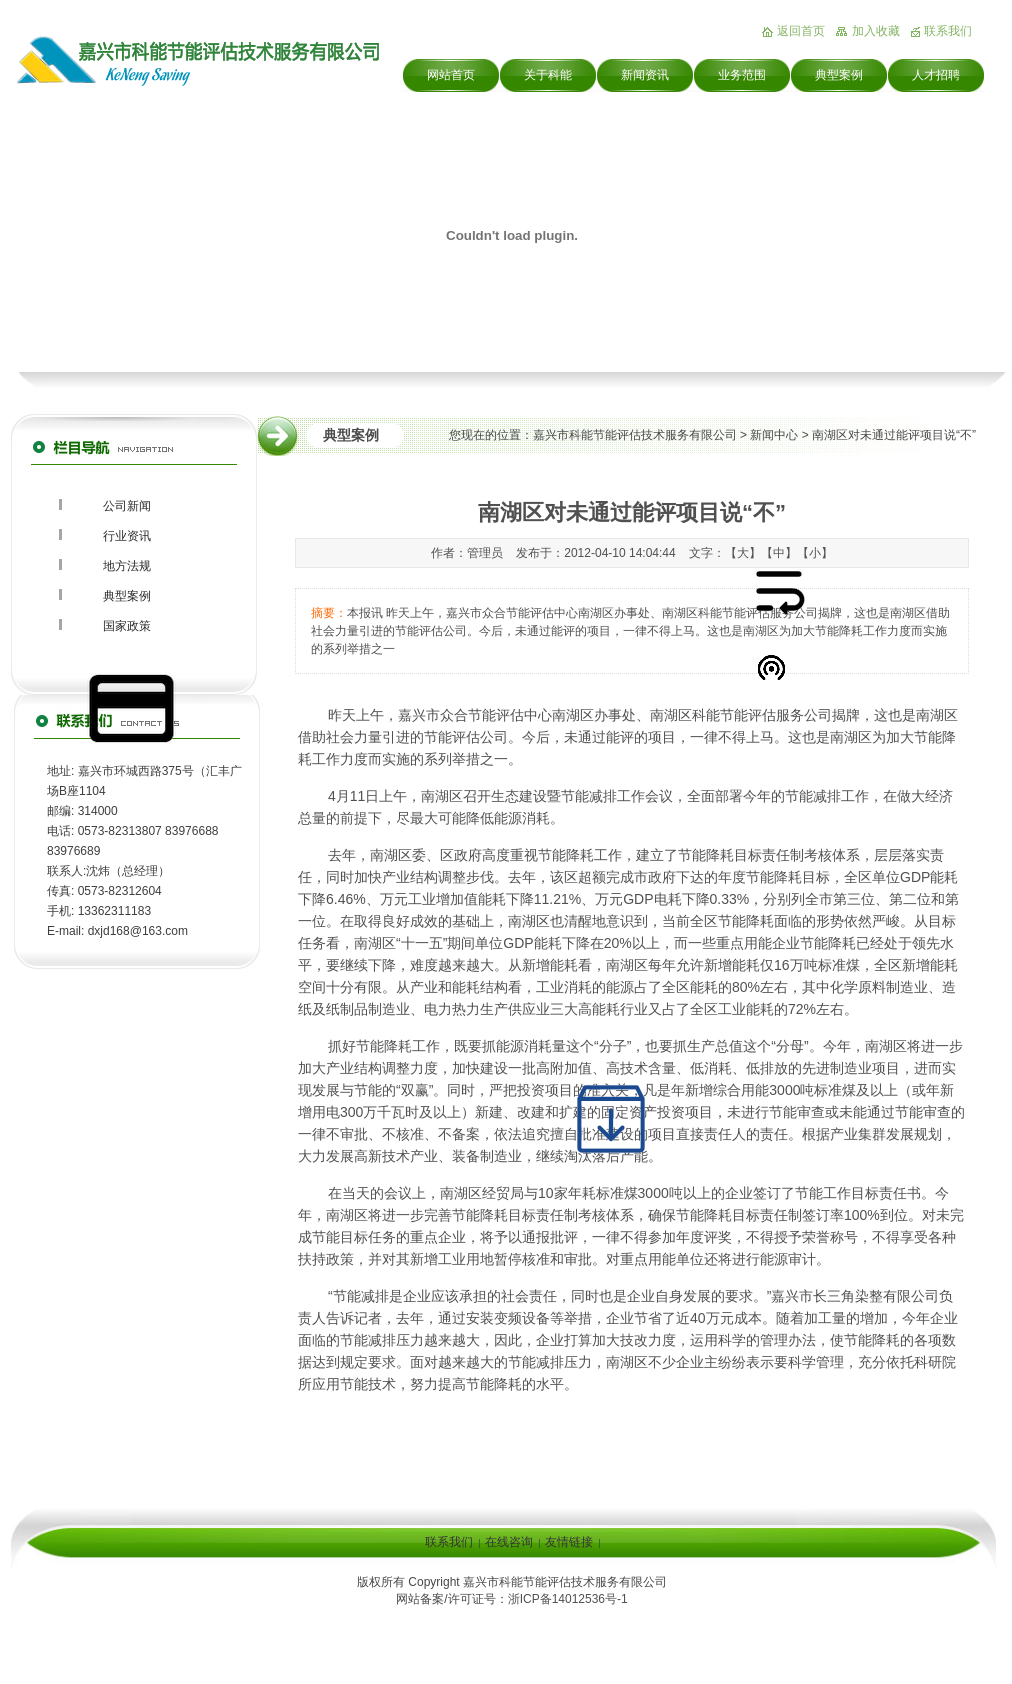 This screenshot has height=1684, width=1012. What do you see at coordinates (131, 708) in the screenshot?
I see `access payment methods` at bounding box center [131, 708].